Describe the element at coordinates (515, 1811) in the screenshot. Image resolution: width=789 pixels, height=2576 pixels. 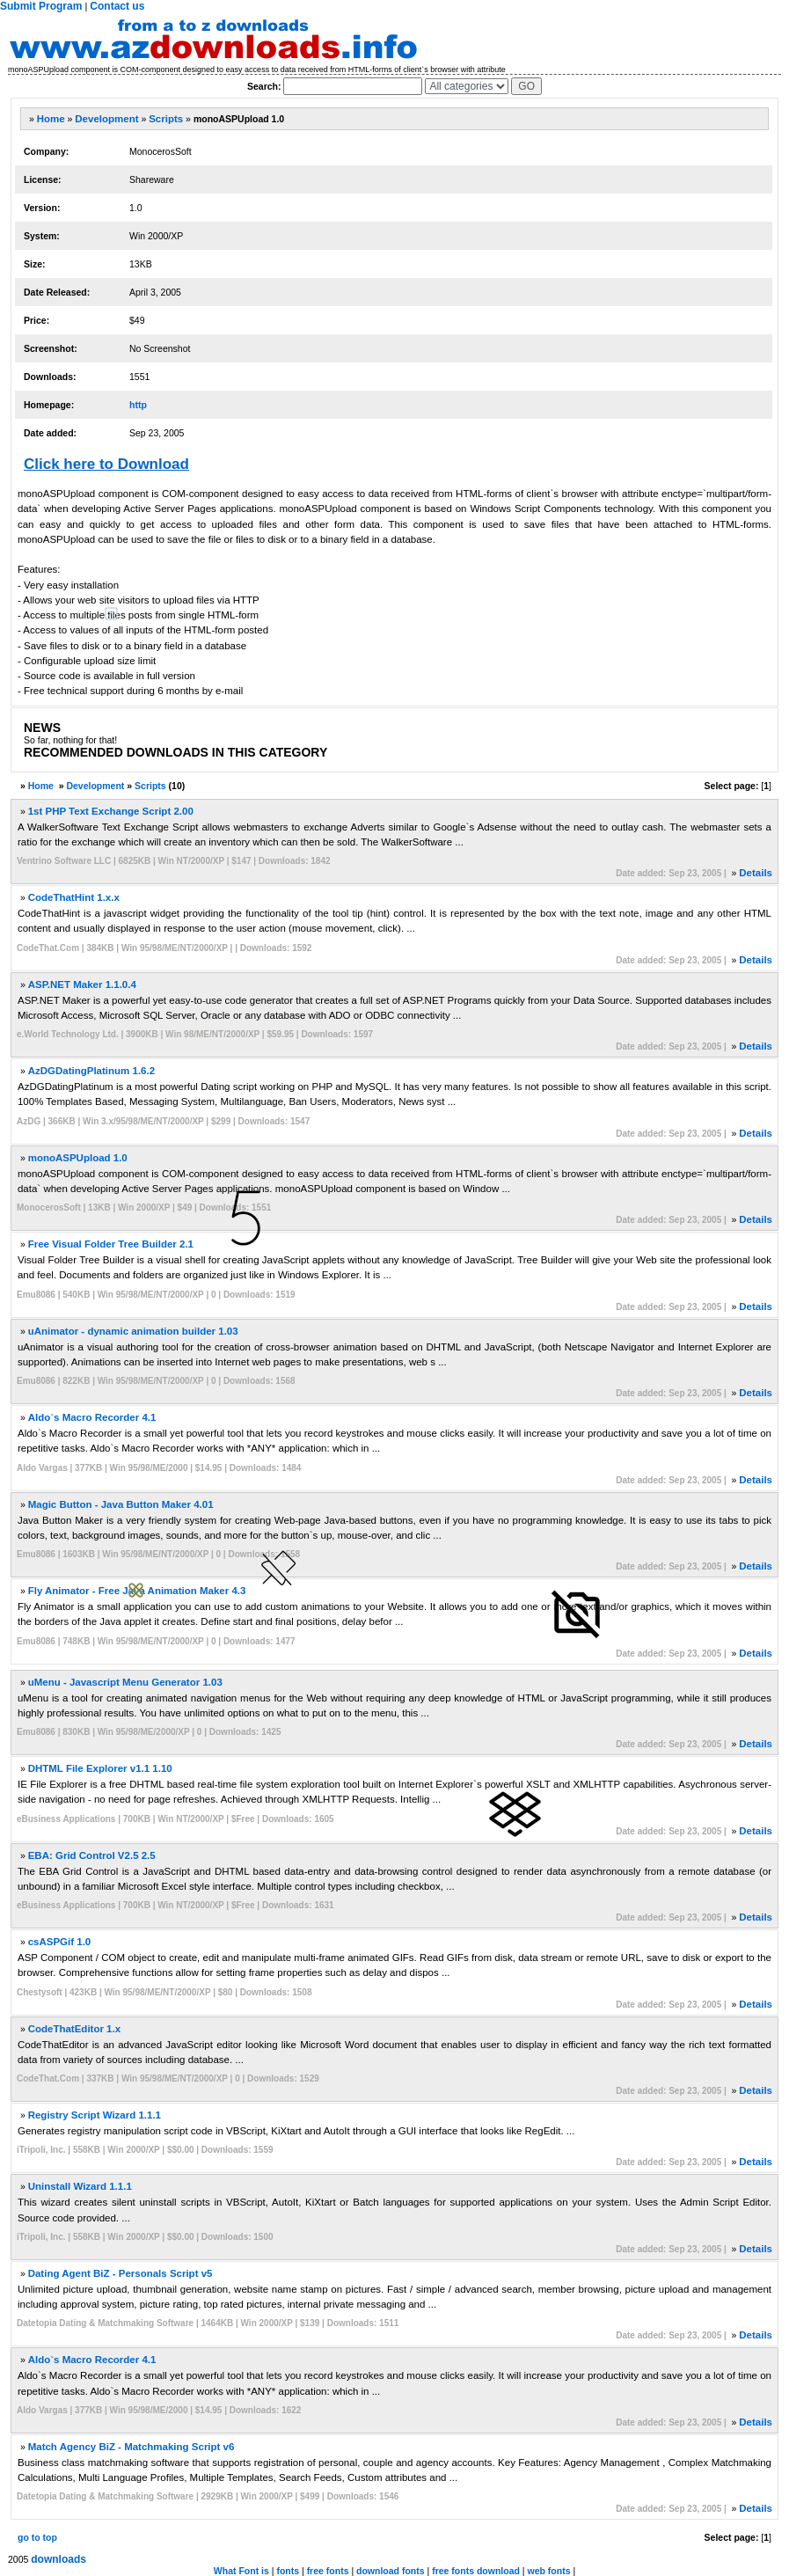
I see `open dropbox cloud storage` at that location.